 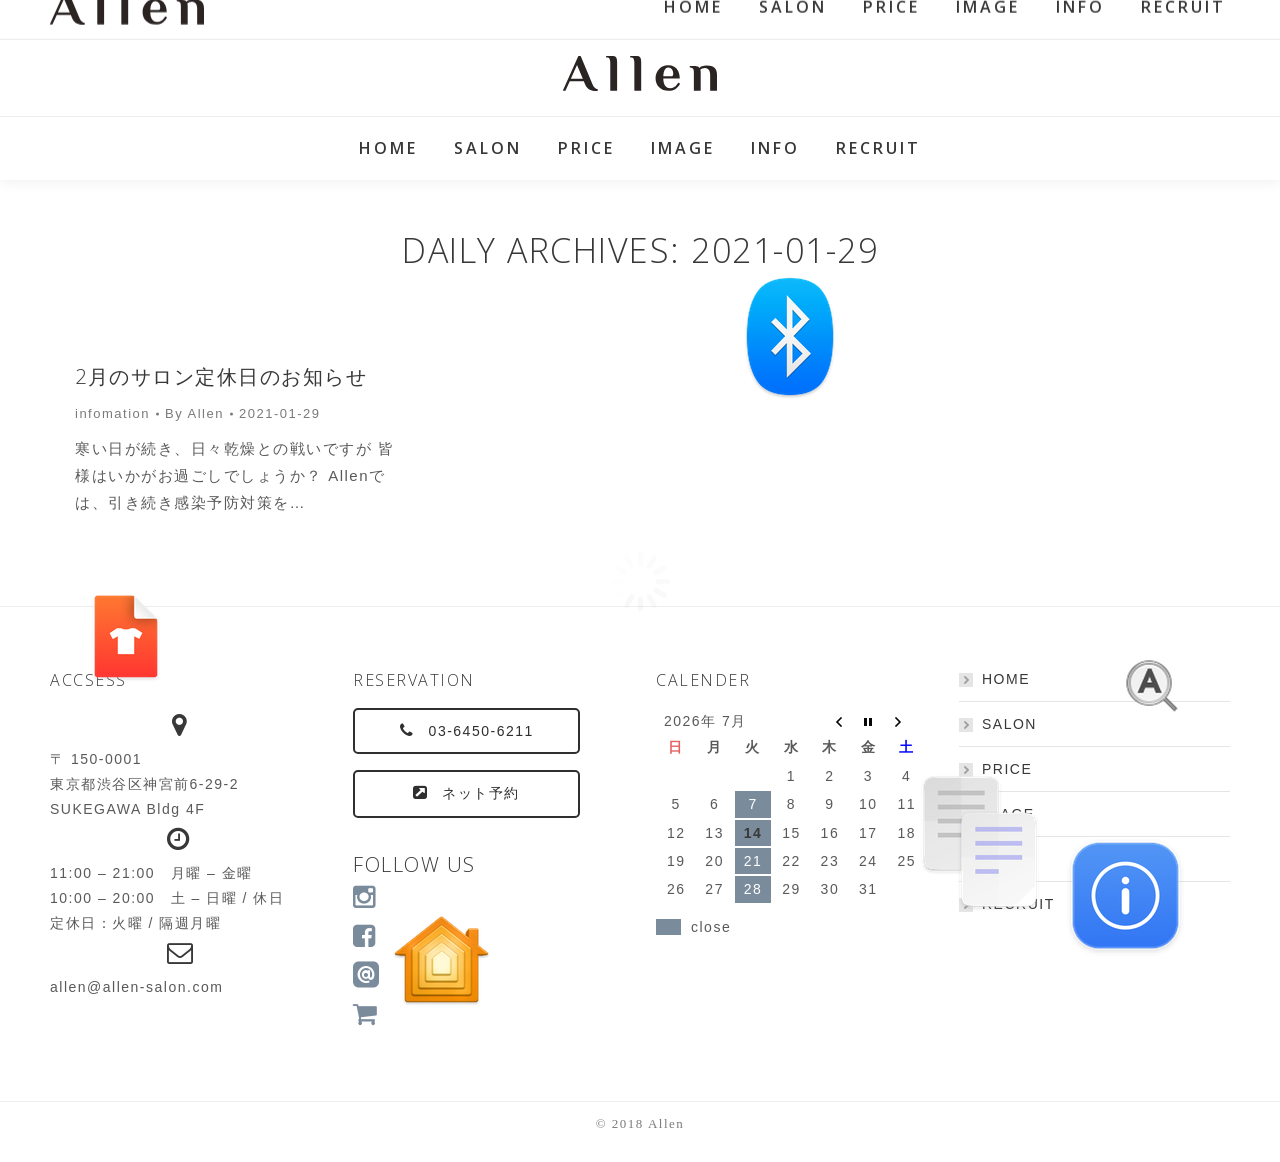 What do you see at coordinates (980, 841) in the screenshot?
I see `copy selected item to clipboard` at bounding box center [980, 841].